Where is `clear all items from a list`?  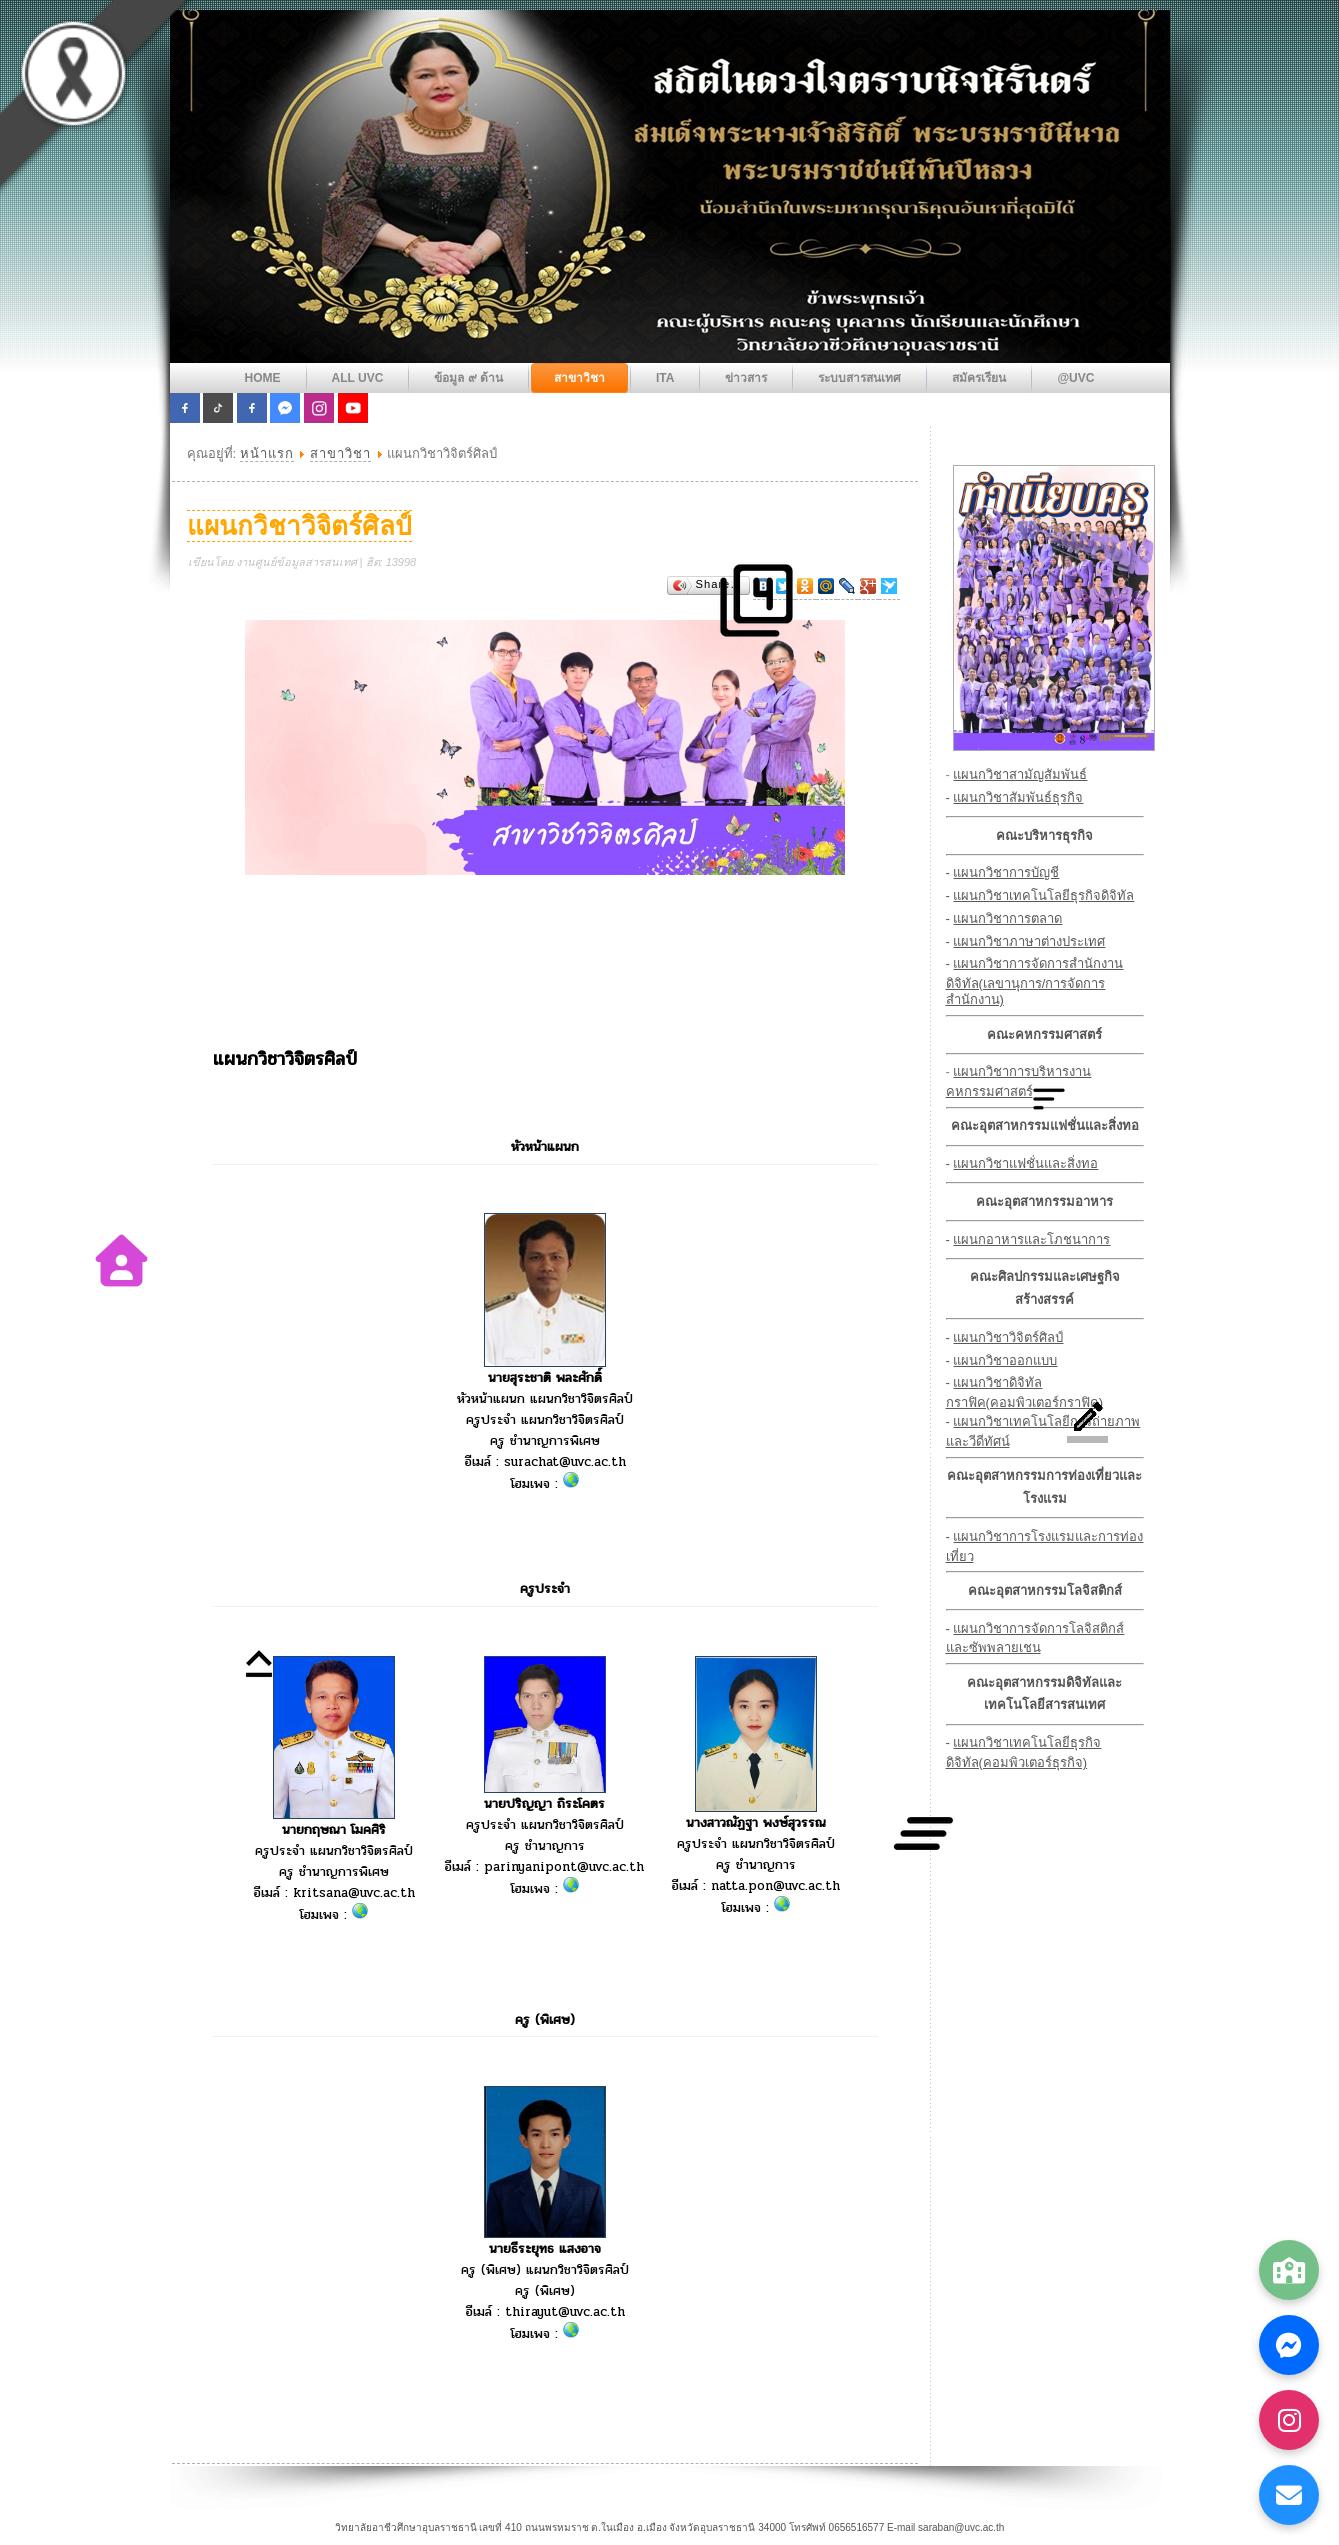
clear all items from a list is located at coordinates (923, 1833).